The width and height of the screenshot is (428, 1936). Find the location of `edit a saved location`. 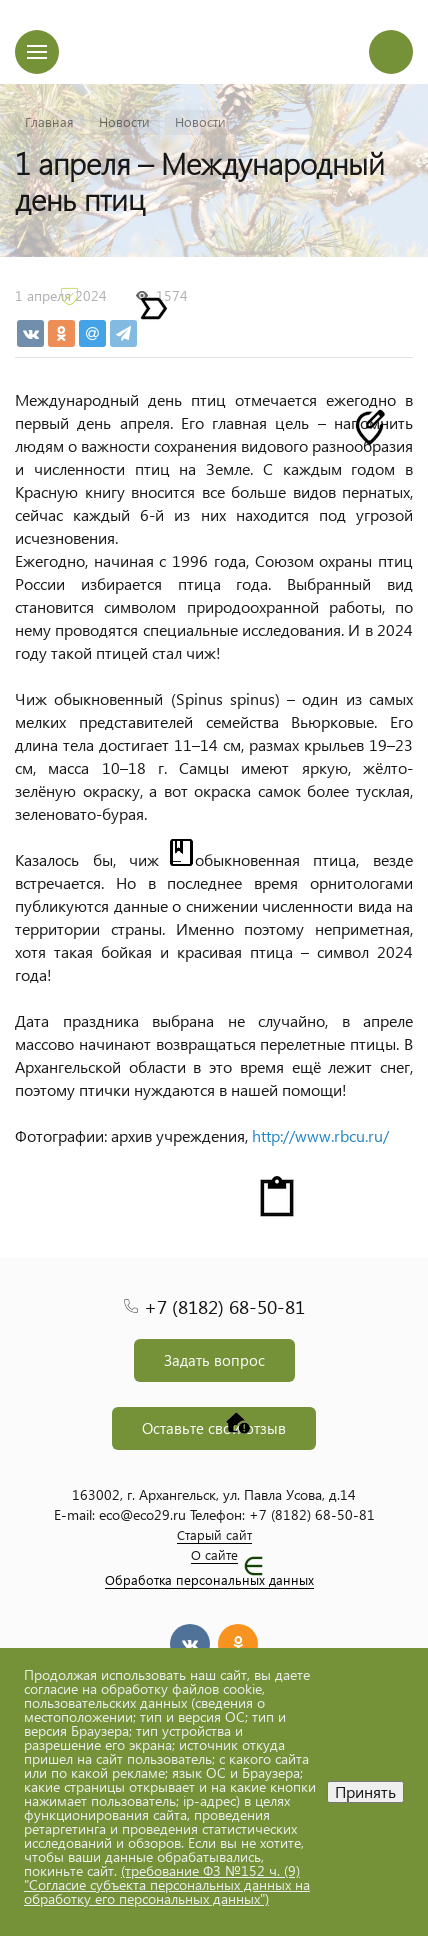

edit a saved location is located at coordinates (369, 428).